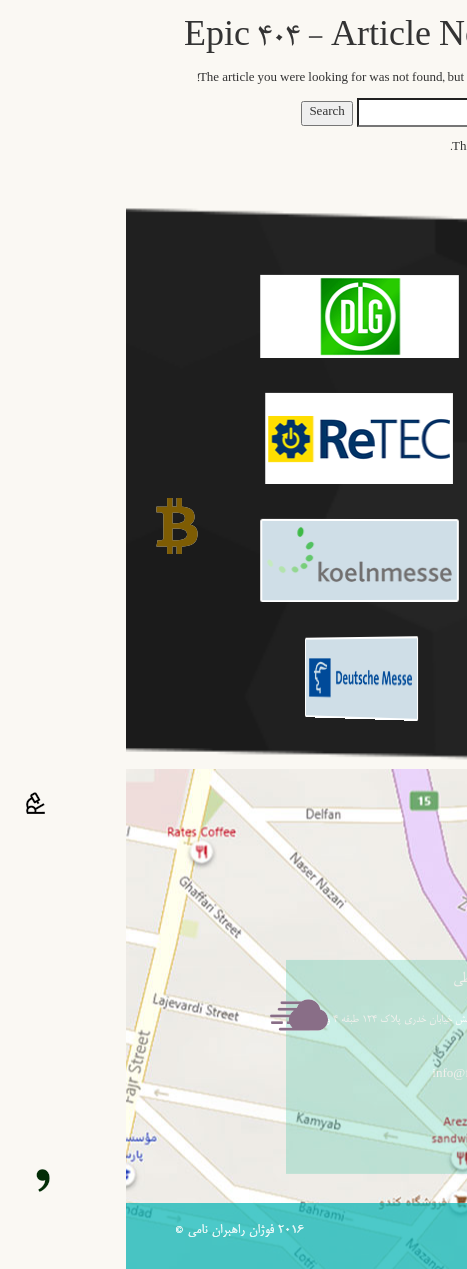  I want to click on insert a closing quotation mark, so click(43, 1180).